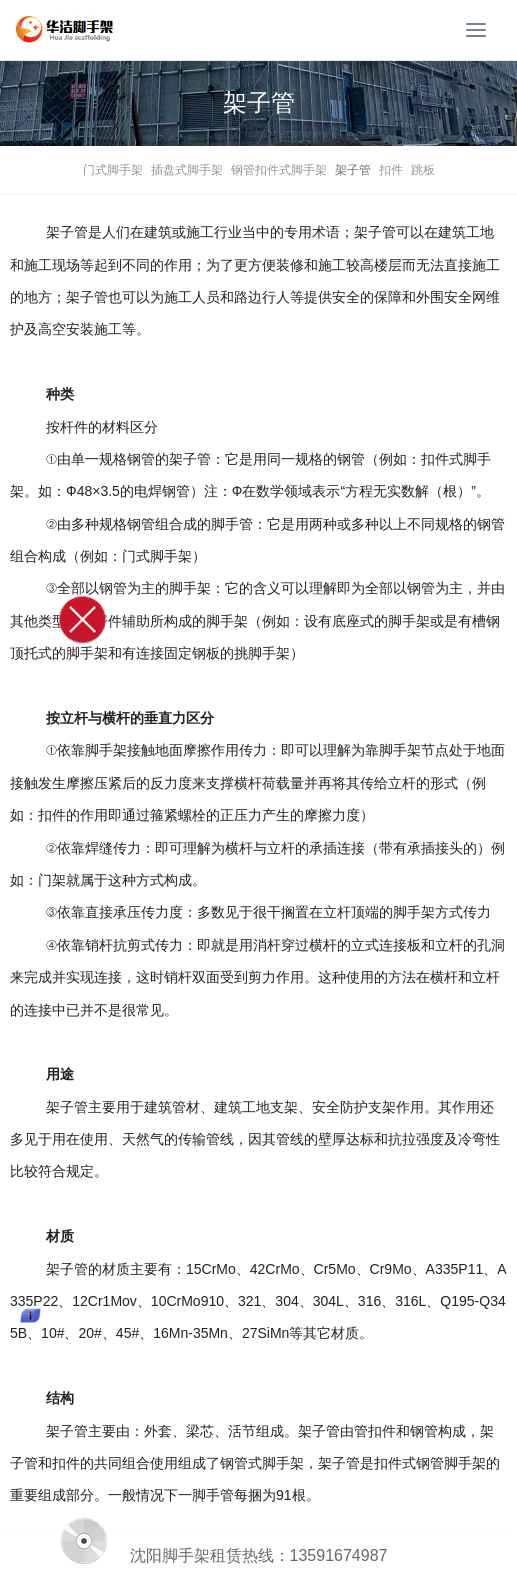 The width and height of the screenshot is (517, 1581). What do you see at coordinates (30, 1315) in the screenshot?
I see `access text style library in iMovie` at bounding box center [30, 1315].